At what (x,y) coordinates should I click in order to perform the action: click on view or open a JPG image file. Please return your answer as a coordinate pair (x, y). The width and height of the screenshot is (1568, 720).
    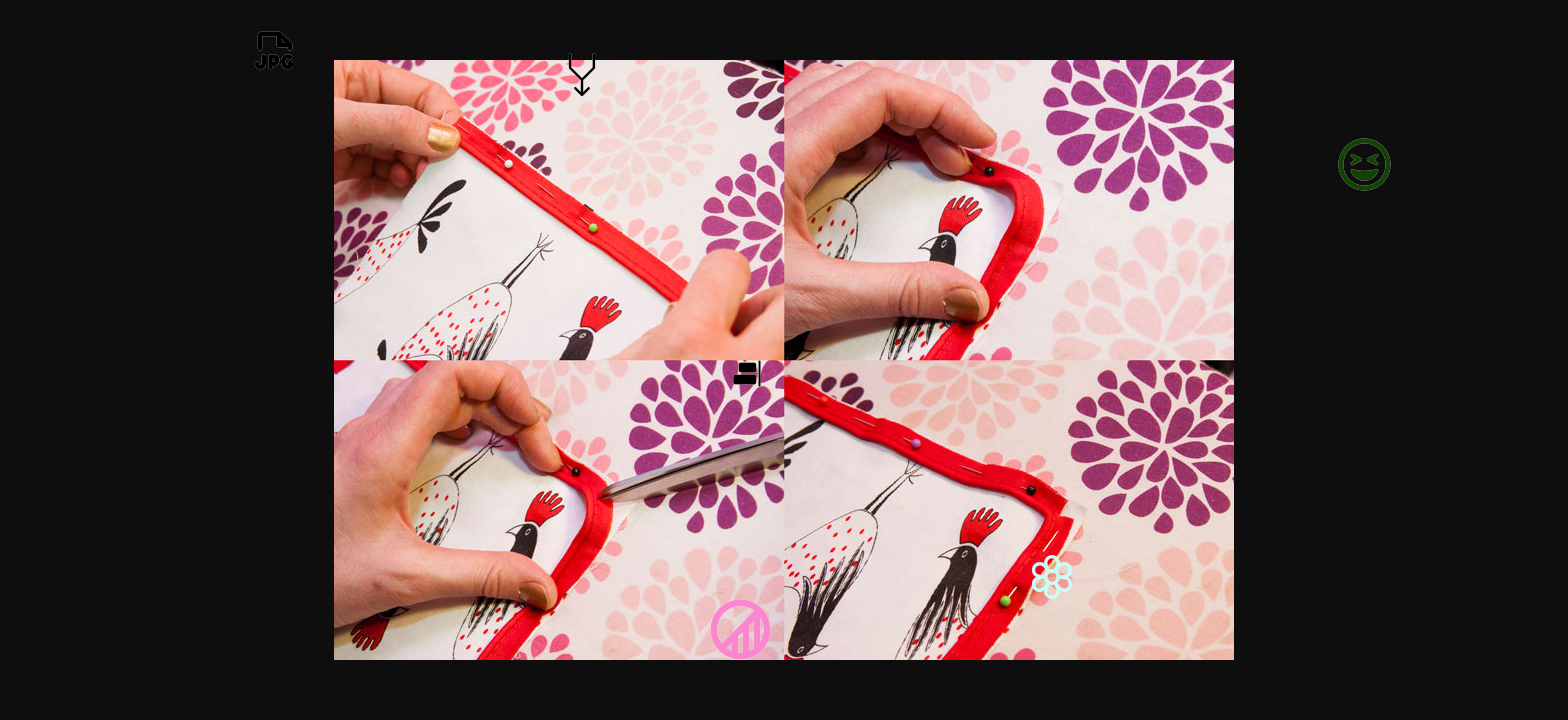
    Looking at the image, I should click on (275, 52).